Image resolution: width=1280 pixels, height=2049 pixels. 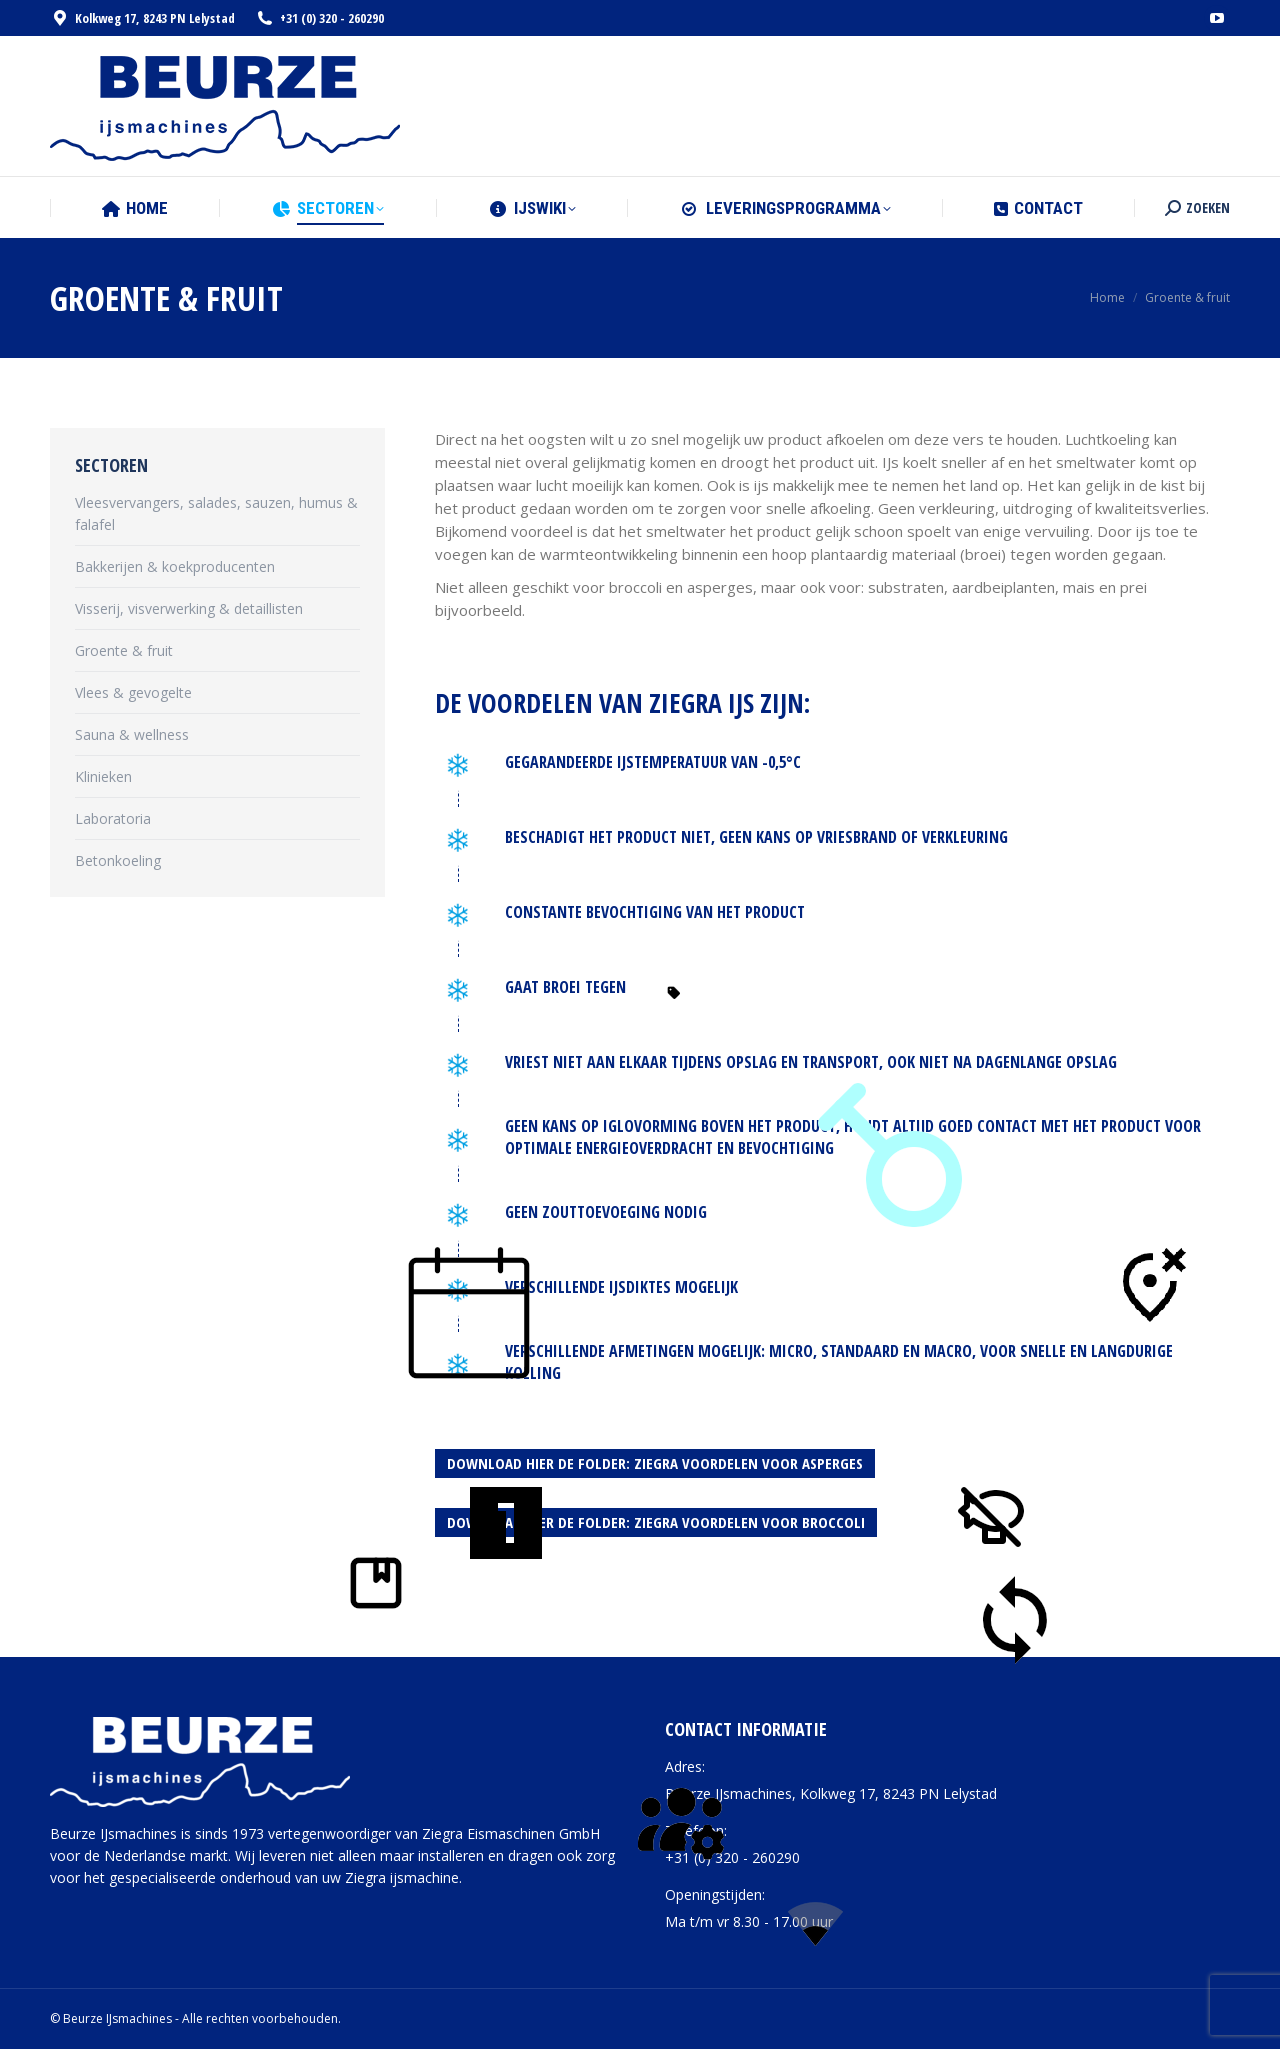 I want to click on remove a saved location, so click(x=1150, y=1284).